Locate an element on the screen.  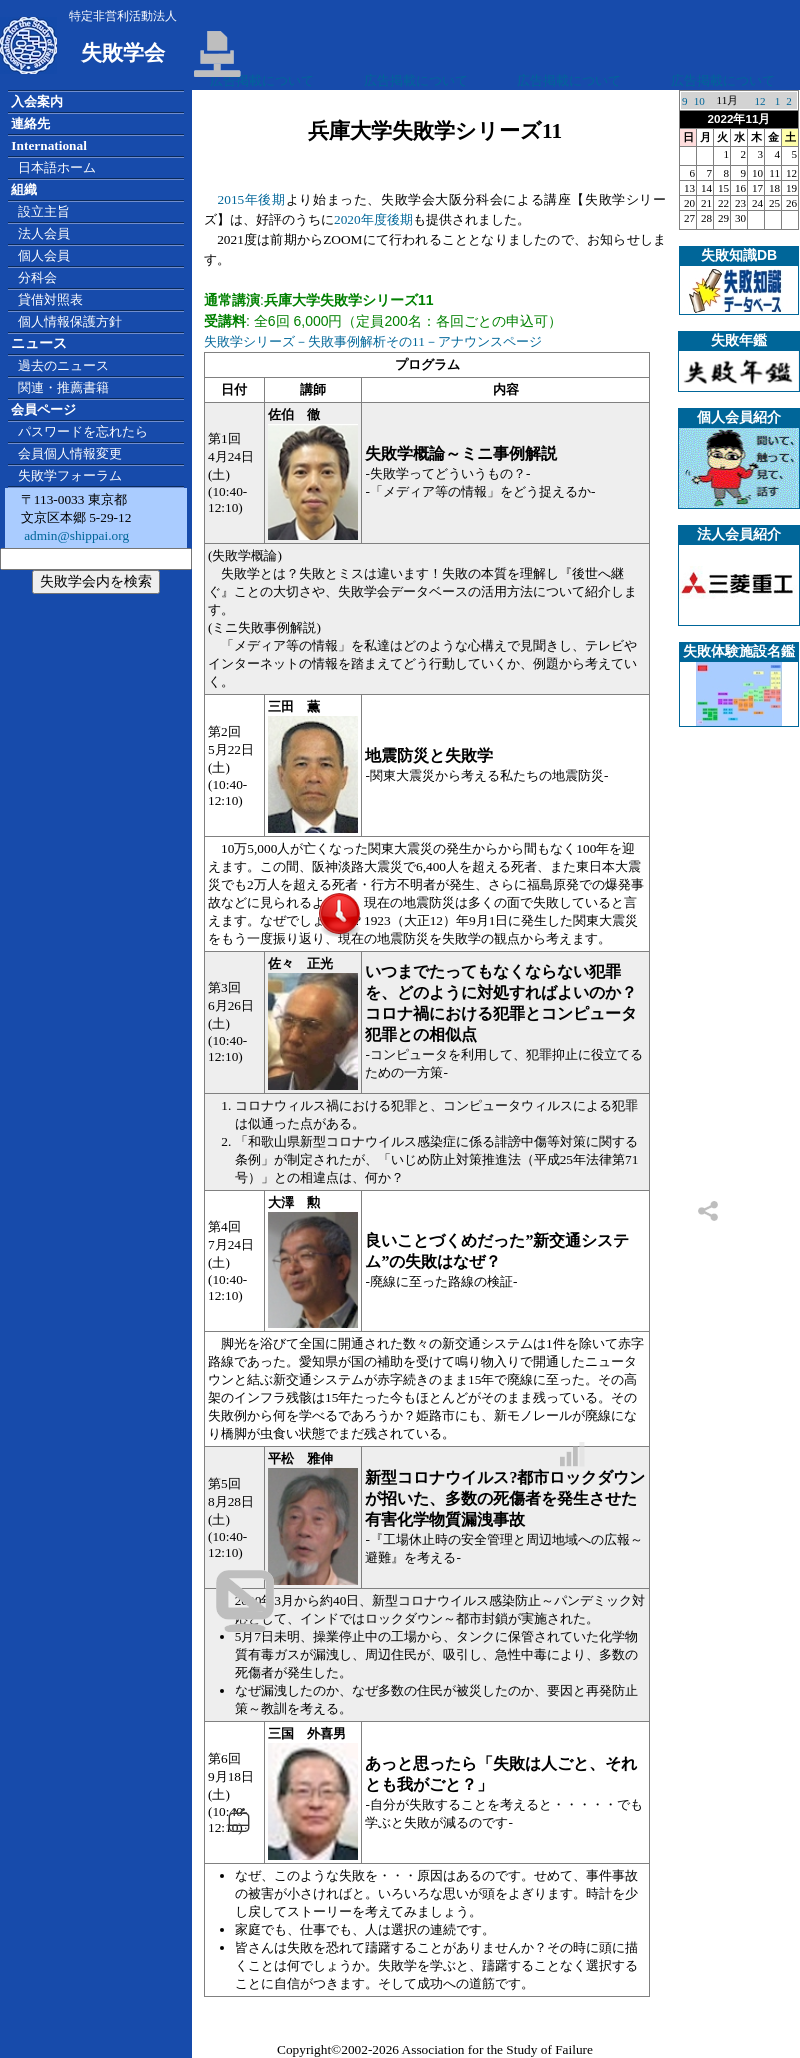
adjust display or monitor settings is located at coordinates (245, 1599).